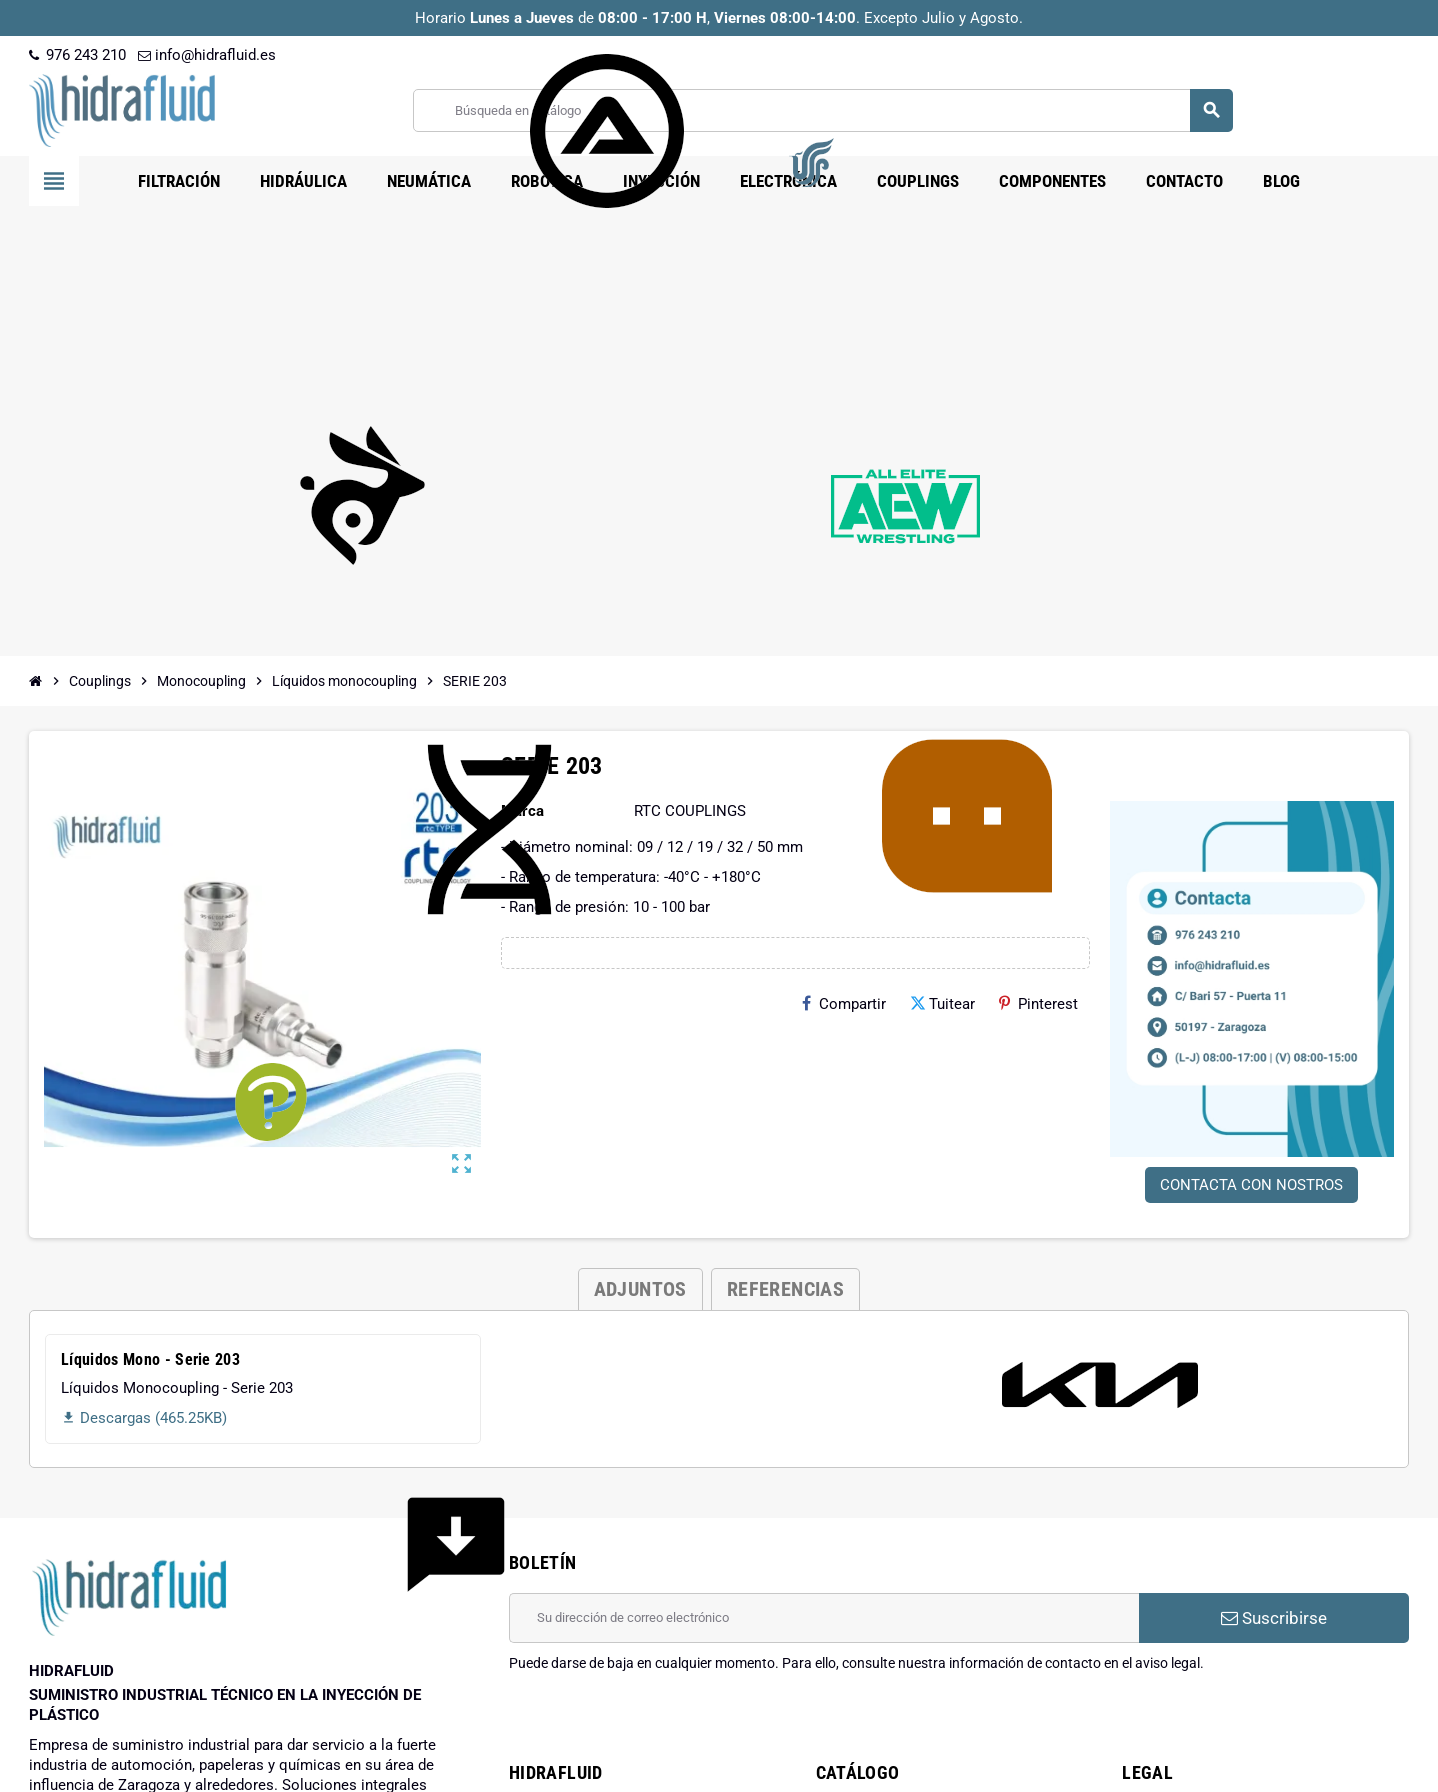 The width and height of the screenshot is (1438, 1792). Describe the element at coordinates (362, 495) in the screenshot. I see `bunny.net logo` at that location.